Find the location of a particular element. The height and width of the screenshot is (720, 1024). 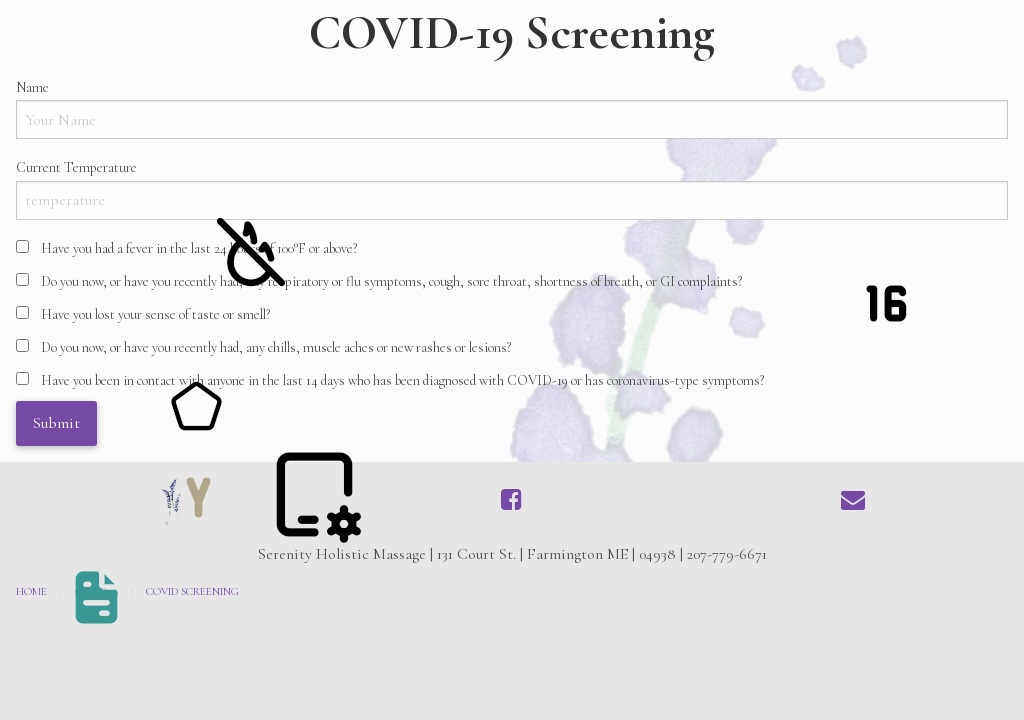

access tablet device settings is located at coordinates (314, 494).